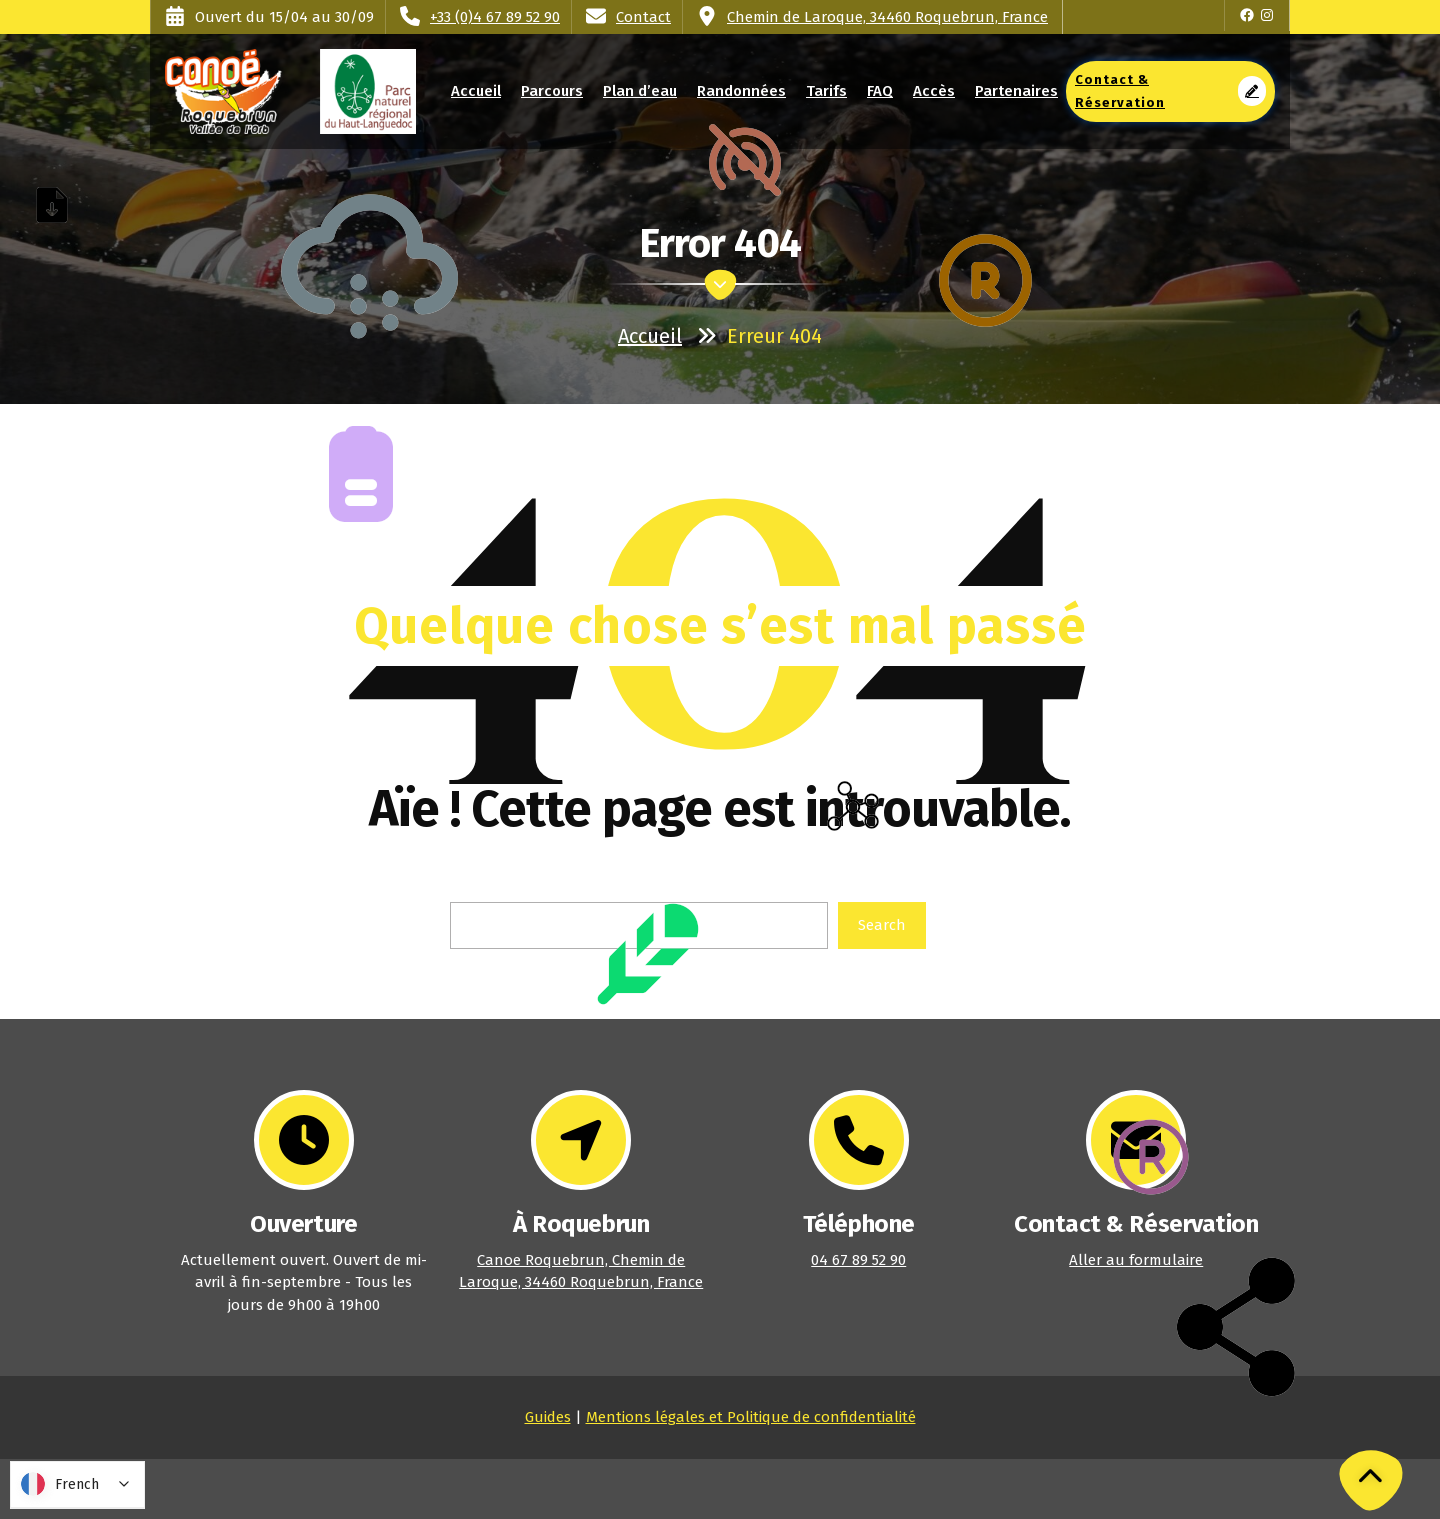 Image resolution: width=1440 pixels, height=1519 pixels. I want to click on download a file, so click(52, 205).